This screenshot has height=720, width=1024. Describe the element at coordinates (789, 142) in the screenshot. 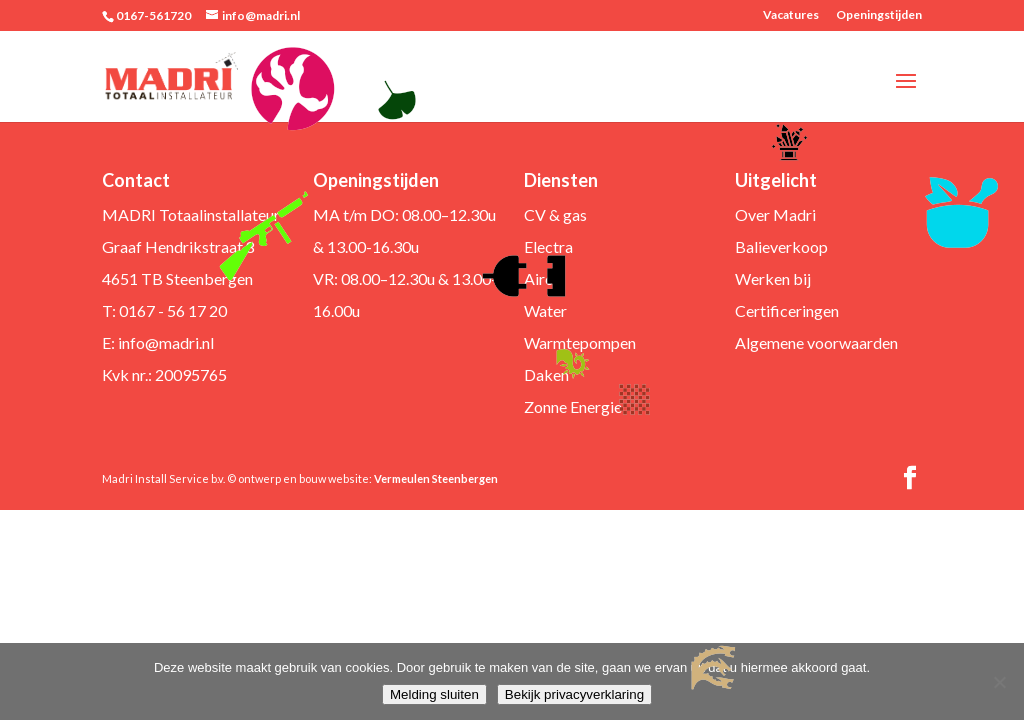

I see `access the crystal shrine location in-game` at that location.